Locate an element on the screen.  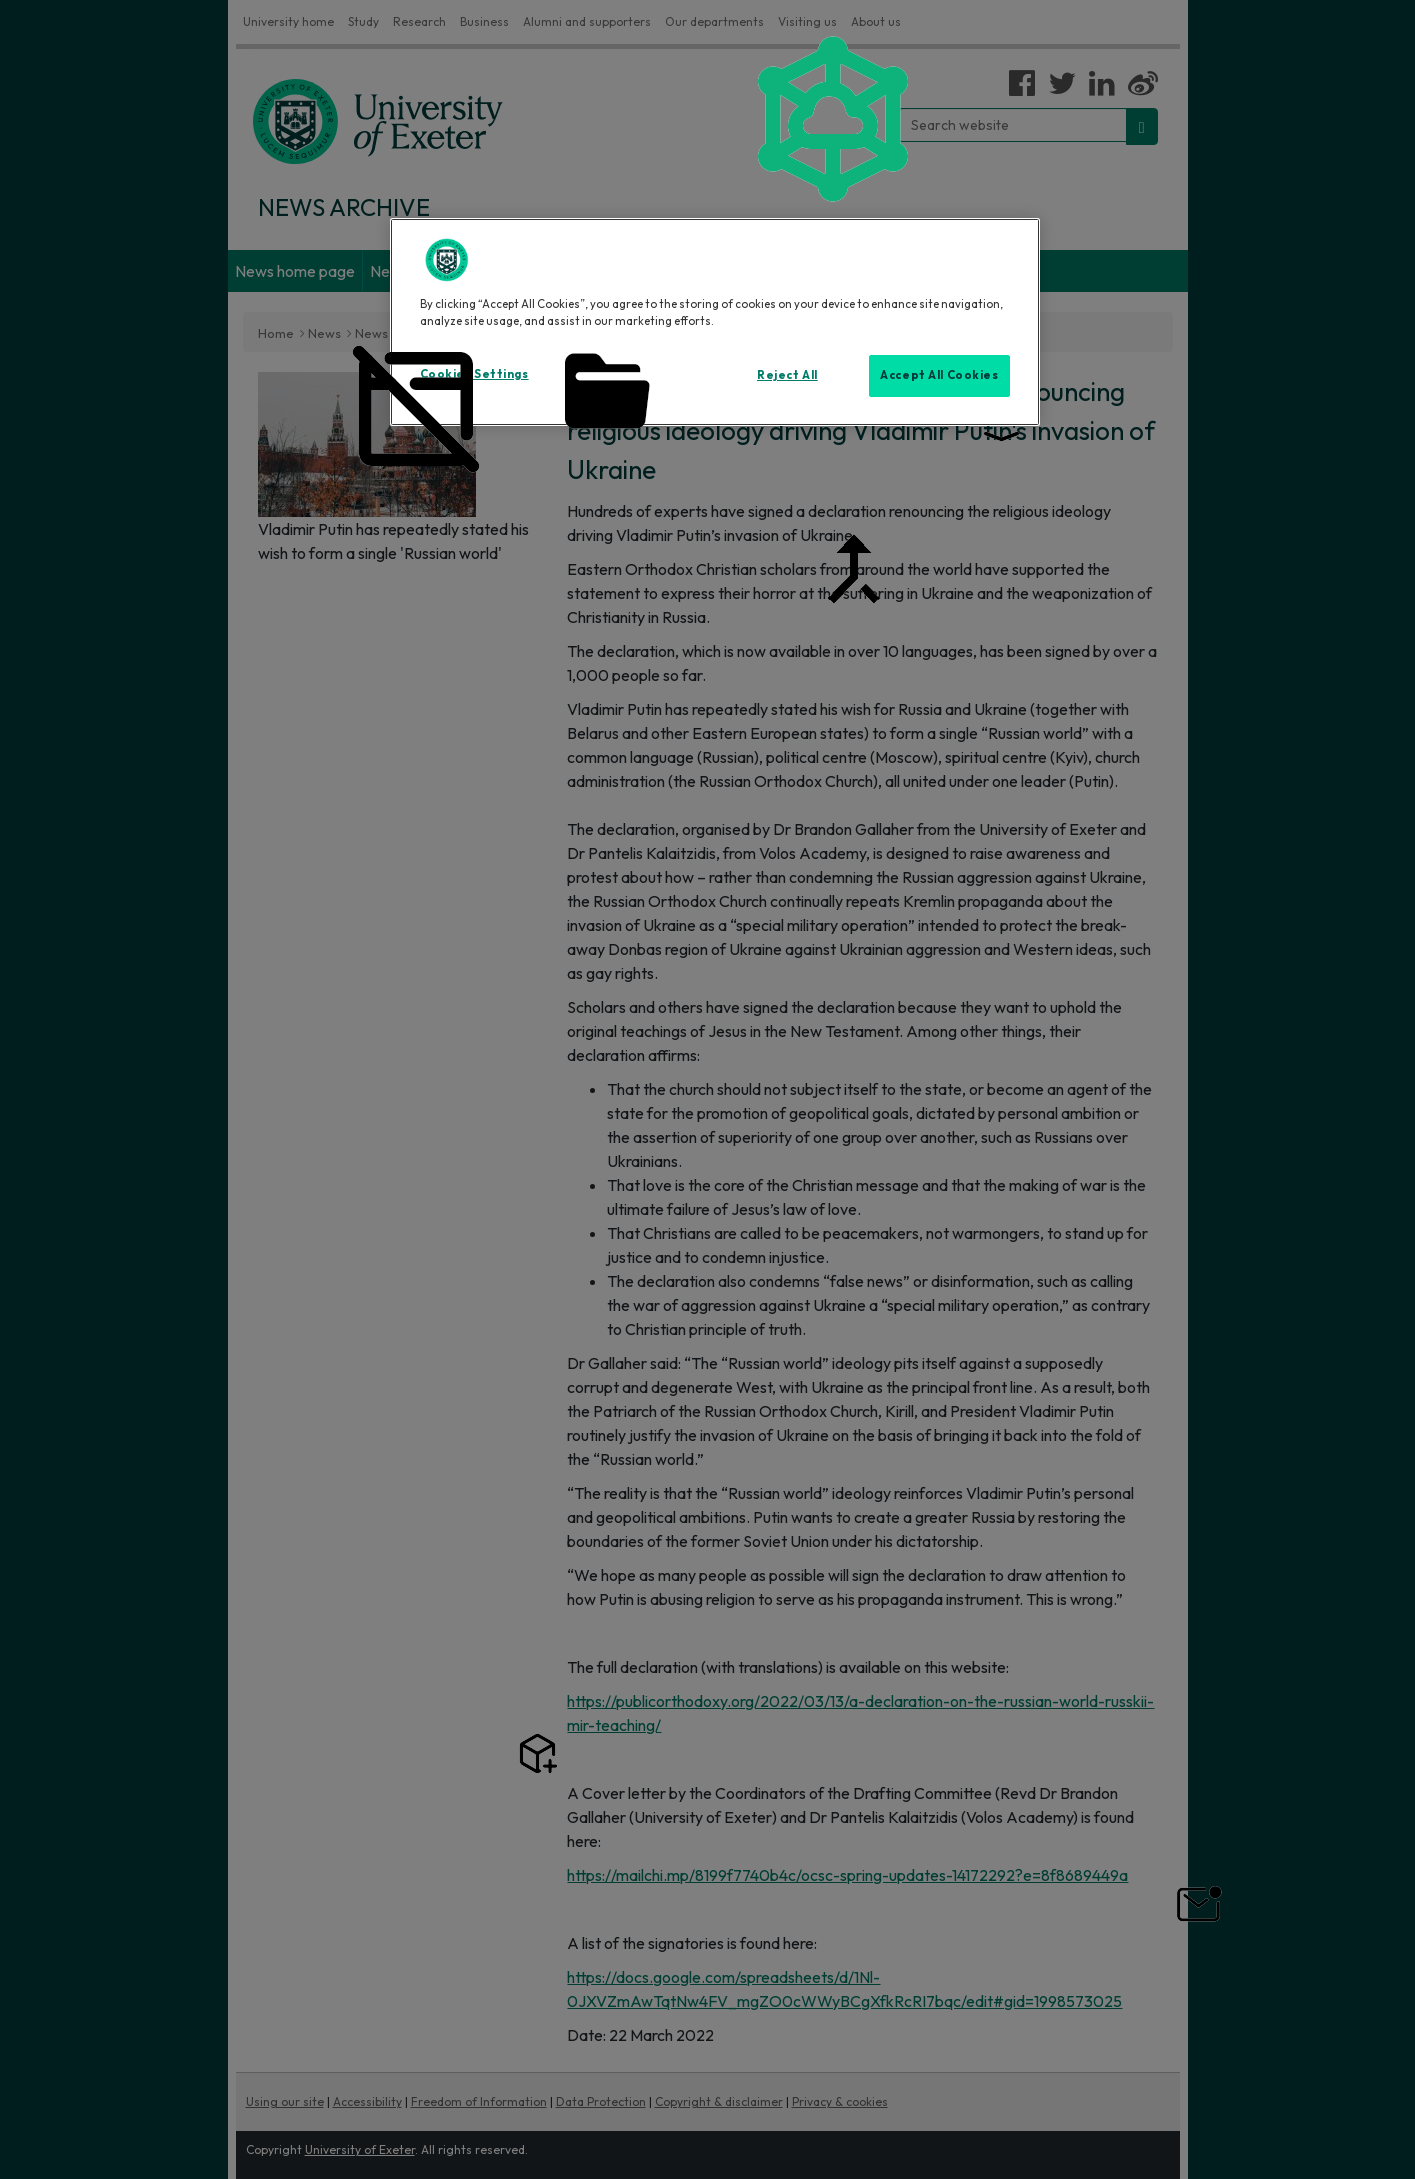
an open folder in a file browser is located at coordinates (608, 391).